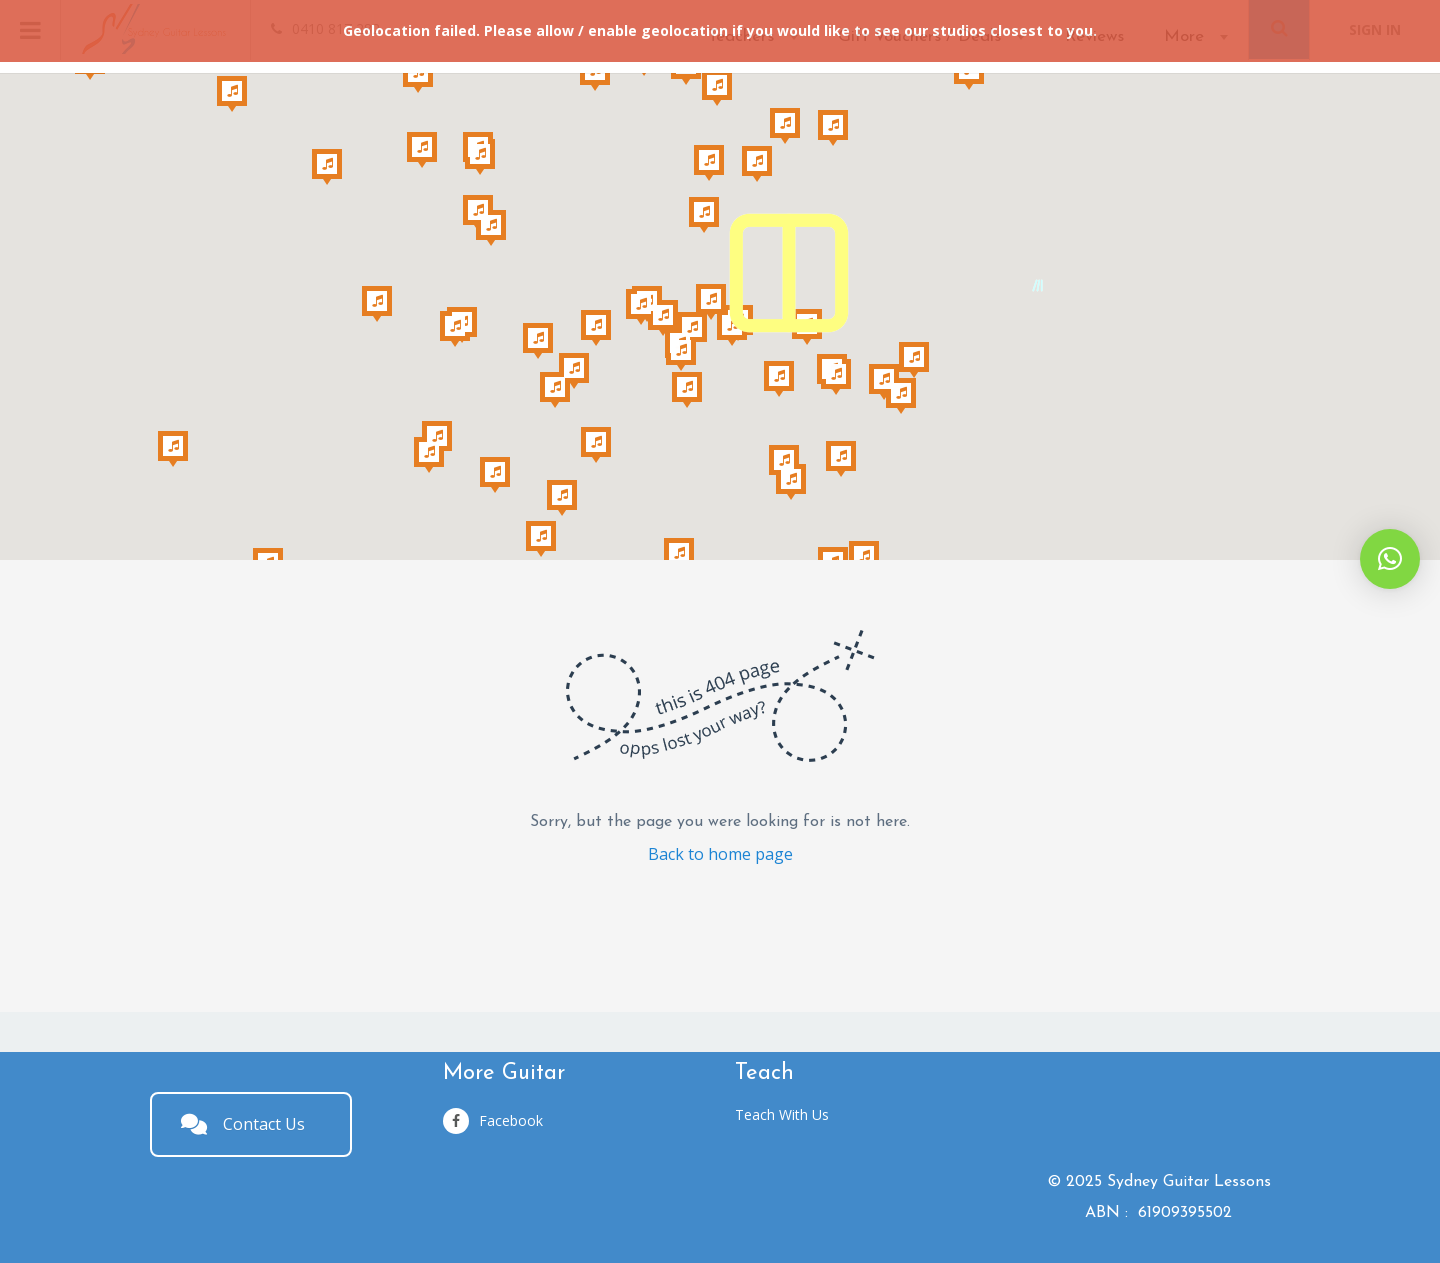 Image resolution: width=1440 pixels, height=1263 pixels. I want to click on indicates a stack of leaning books or documents, so click(1037, 285).